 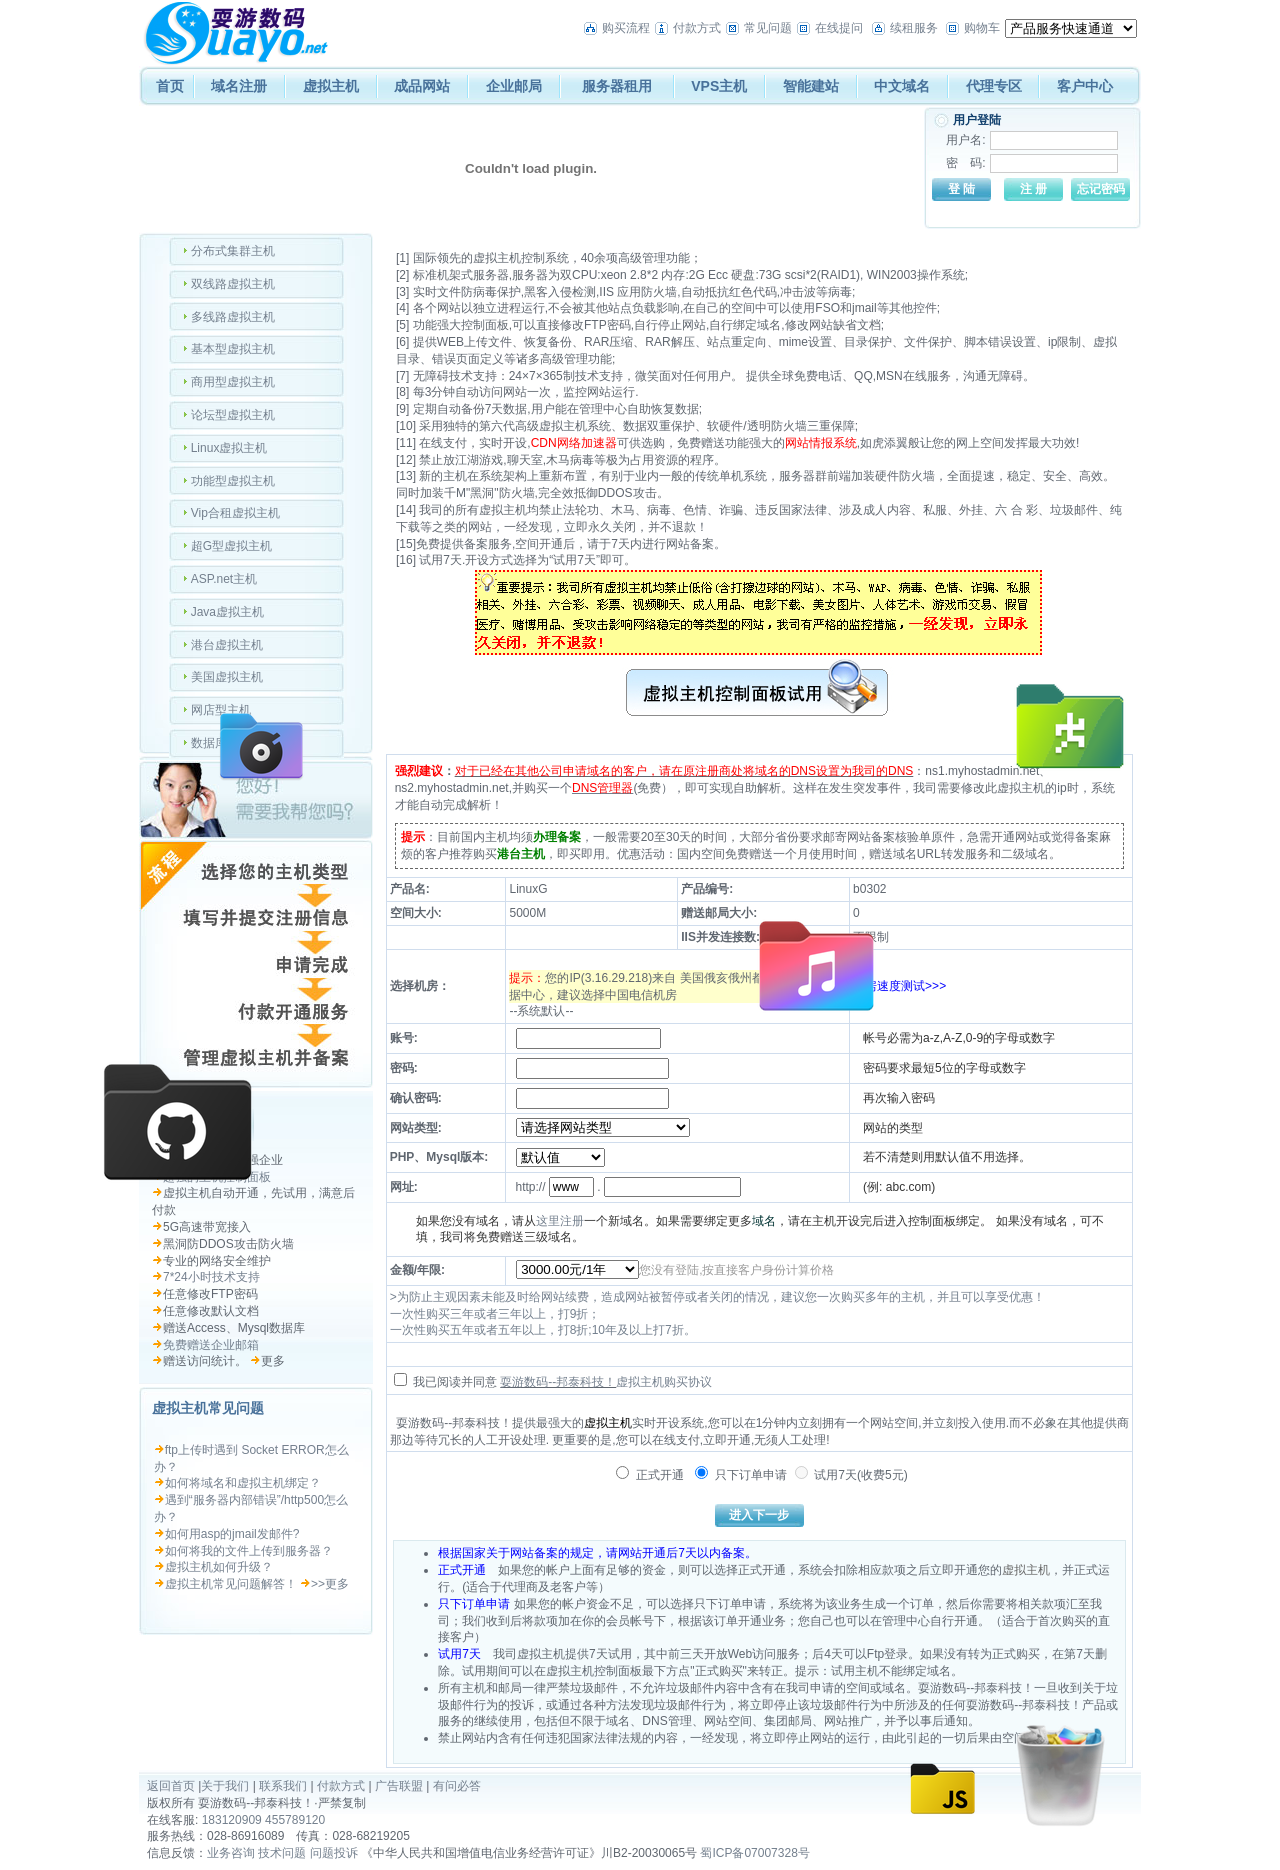 What do you see at coordinates (1070, 729) in the screenshot?
I see `open your GameJolt games folder` at bounding box center [1070, 729].